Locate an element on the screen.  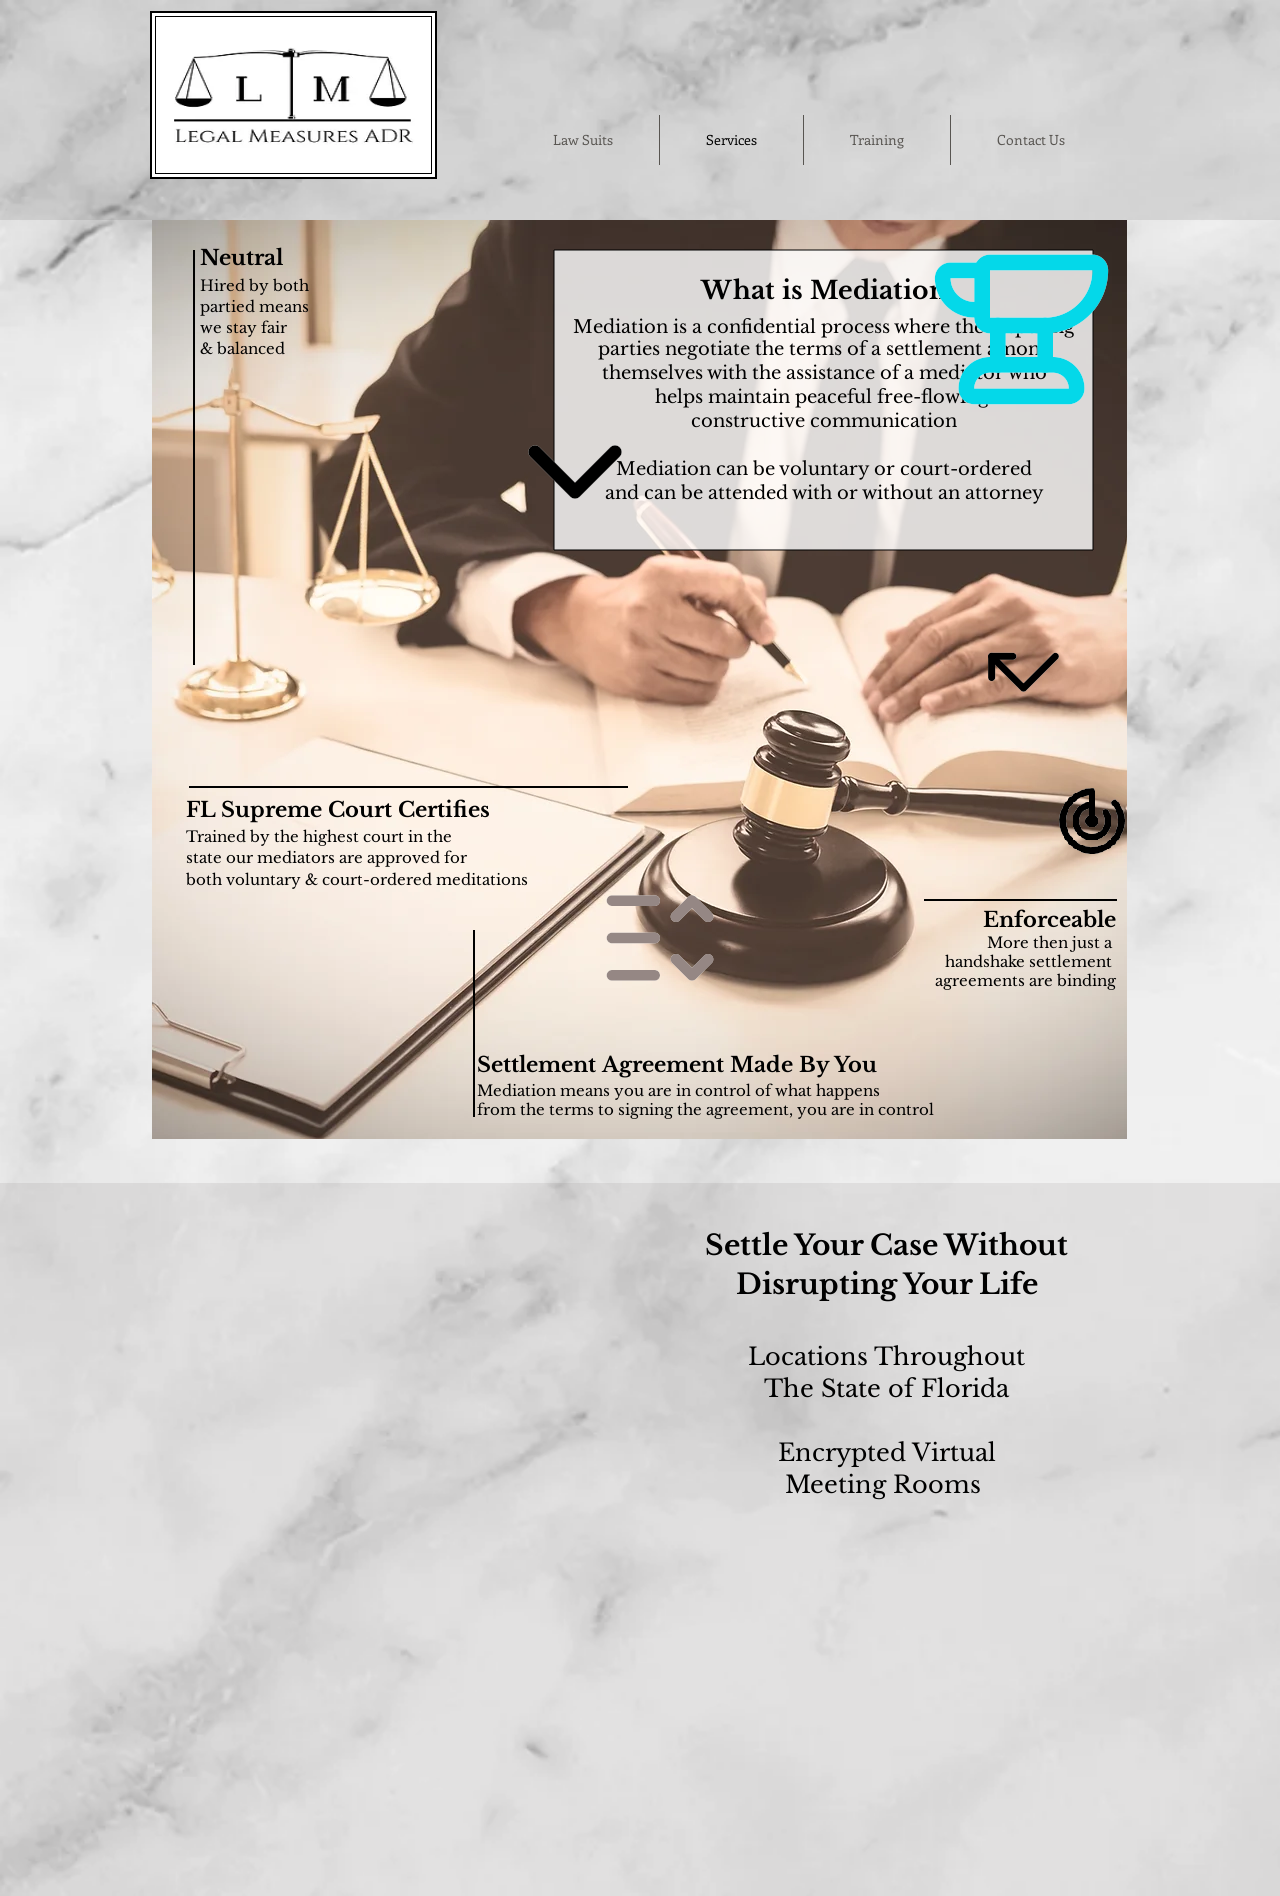
sort list items ascending or descending is located at coordinates (660, 938).